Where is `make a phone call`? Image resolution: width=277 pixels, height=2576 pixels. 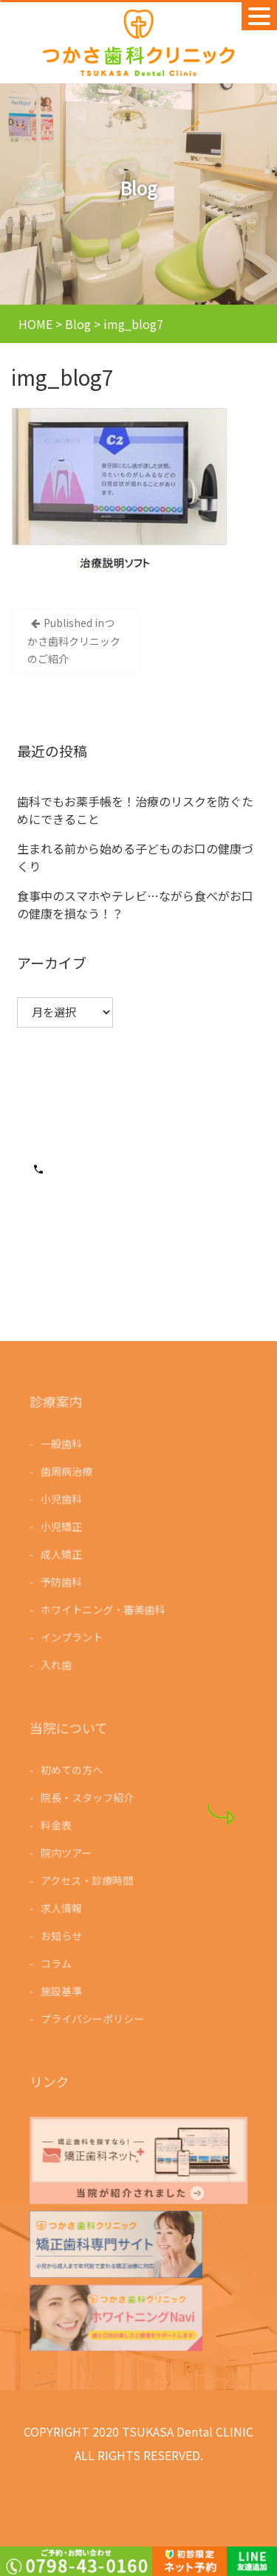 make a phone call is located at coordinates (38, 1169).